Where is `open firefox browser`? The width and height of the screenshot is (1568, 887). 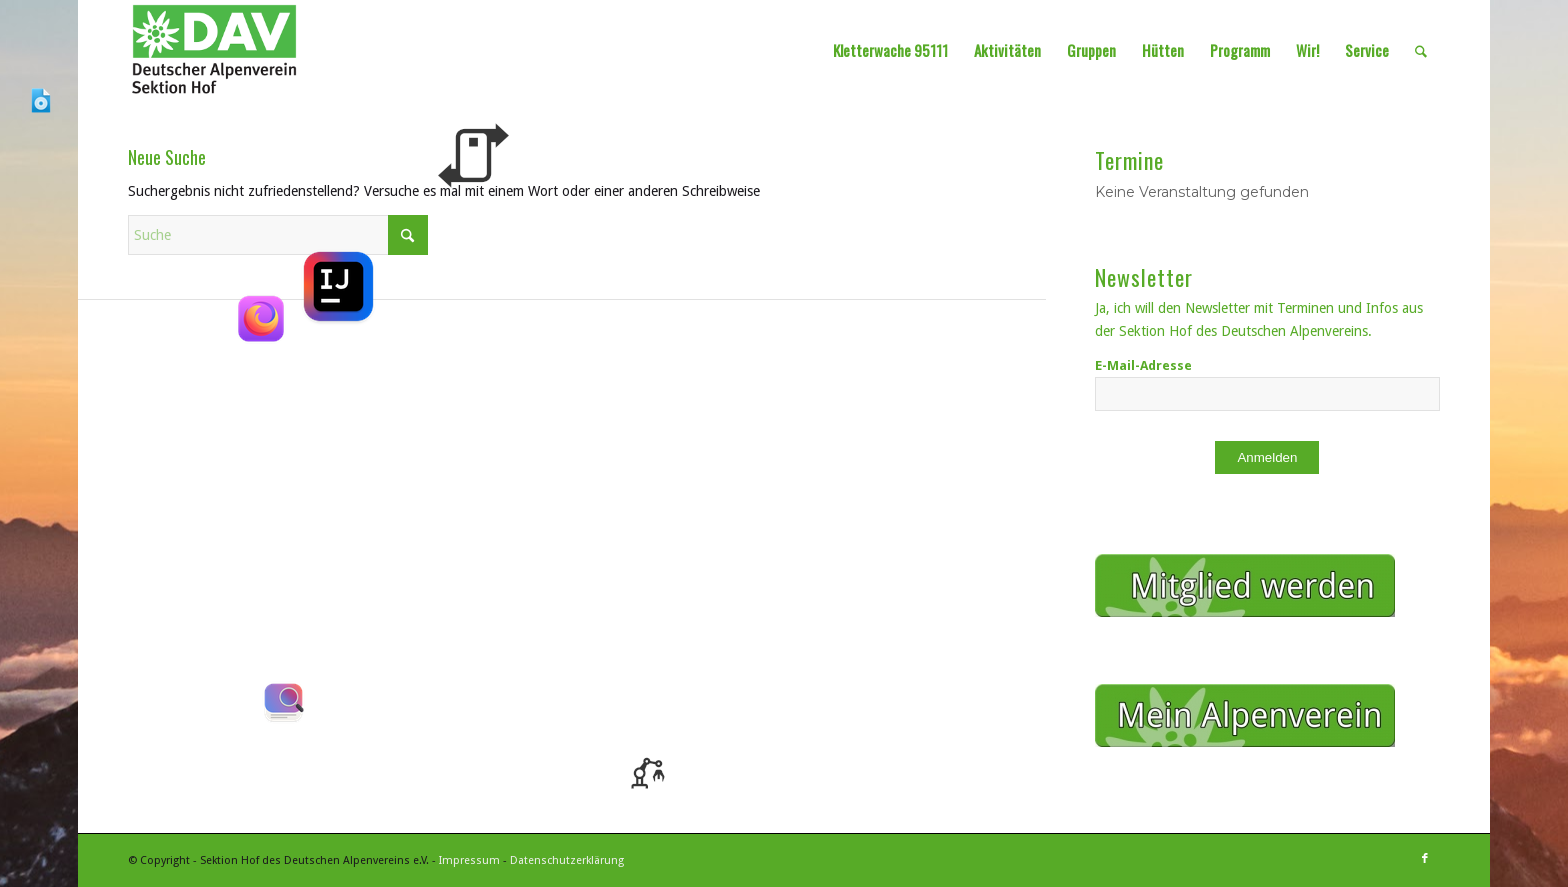 open firefox browser is located at coordinates (261, 318).